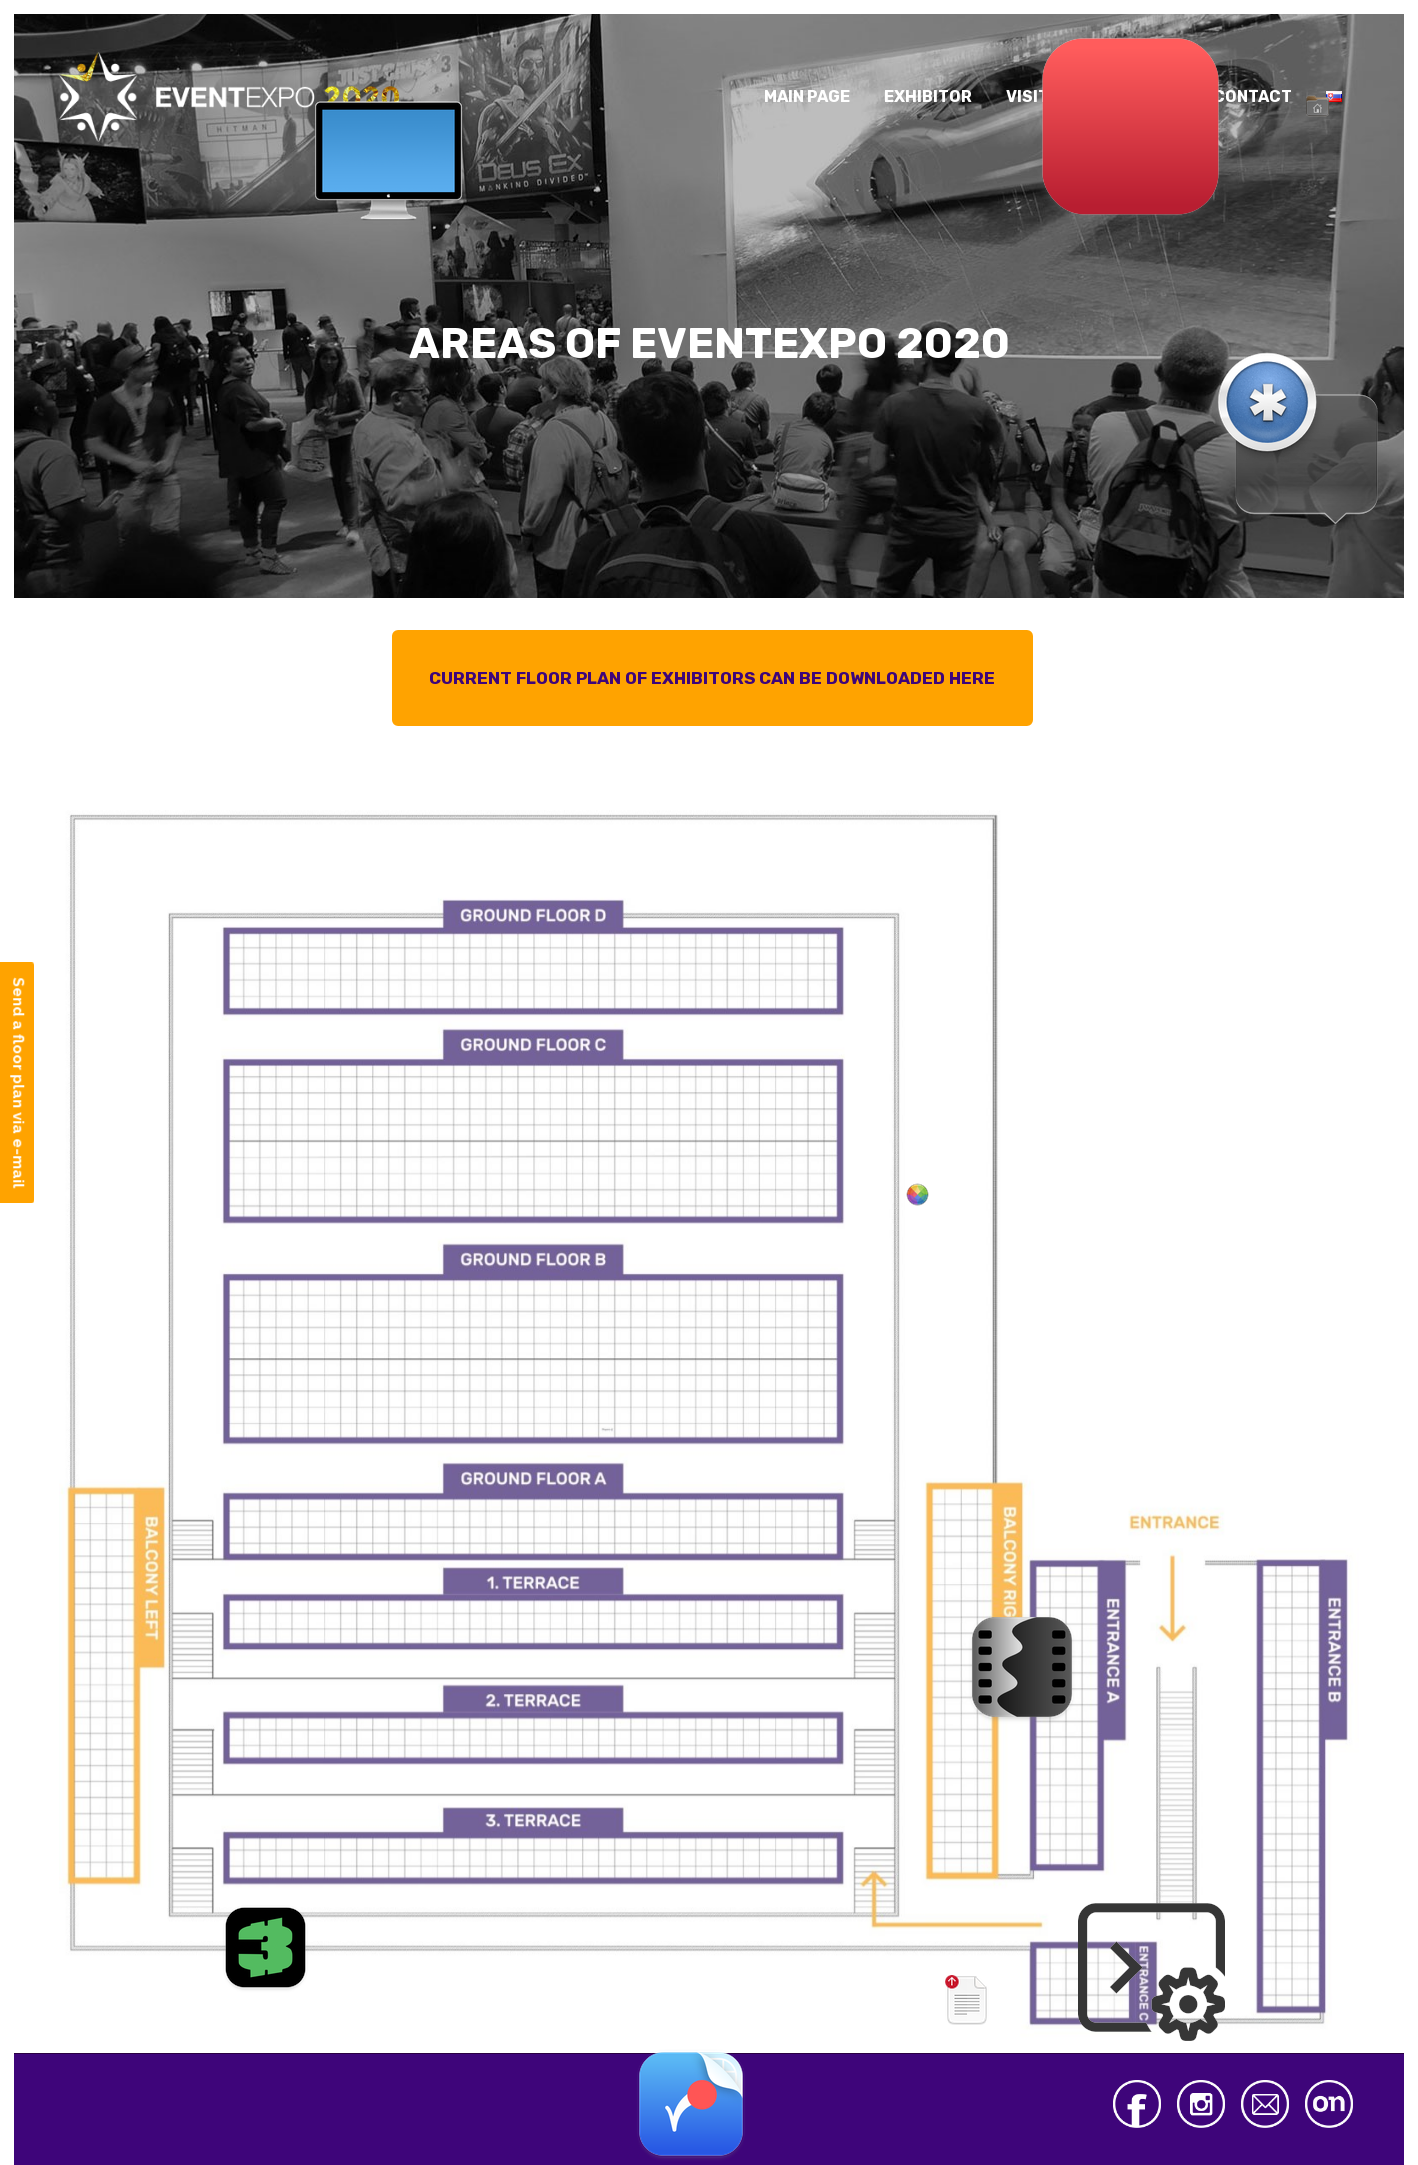 This screenshot has height=2165, width=1418. Describe the element at coordinates (388, 135) in the screenshot. I see `apple led cinema display 24-inch monitor` at that location.